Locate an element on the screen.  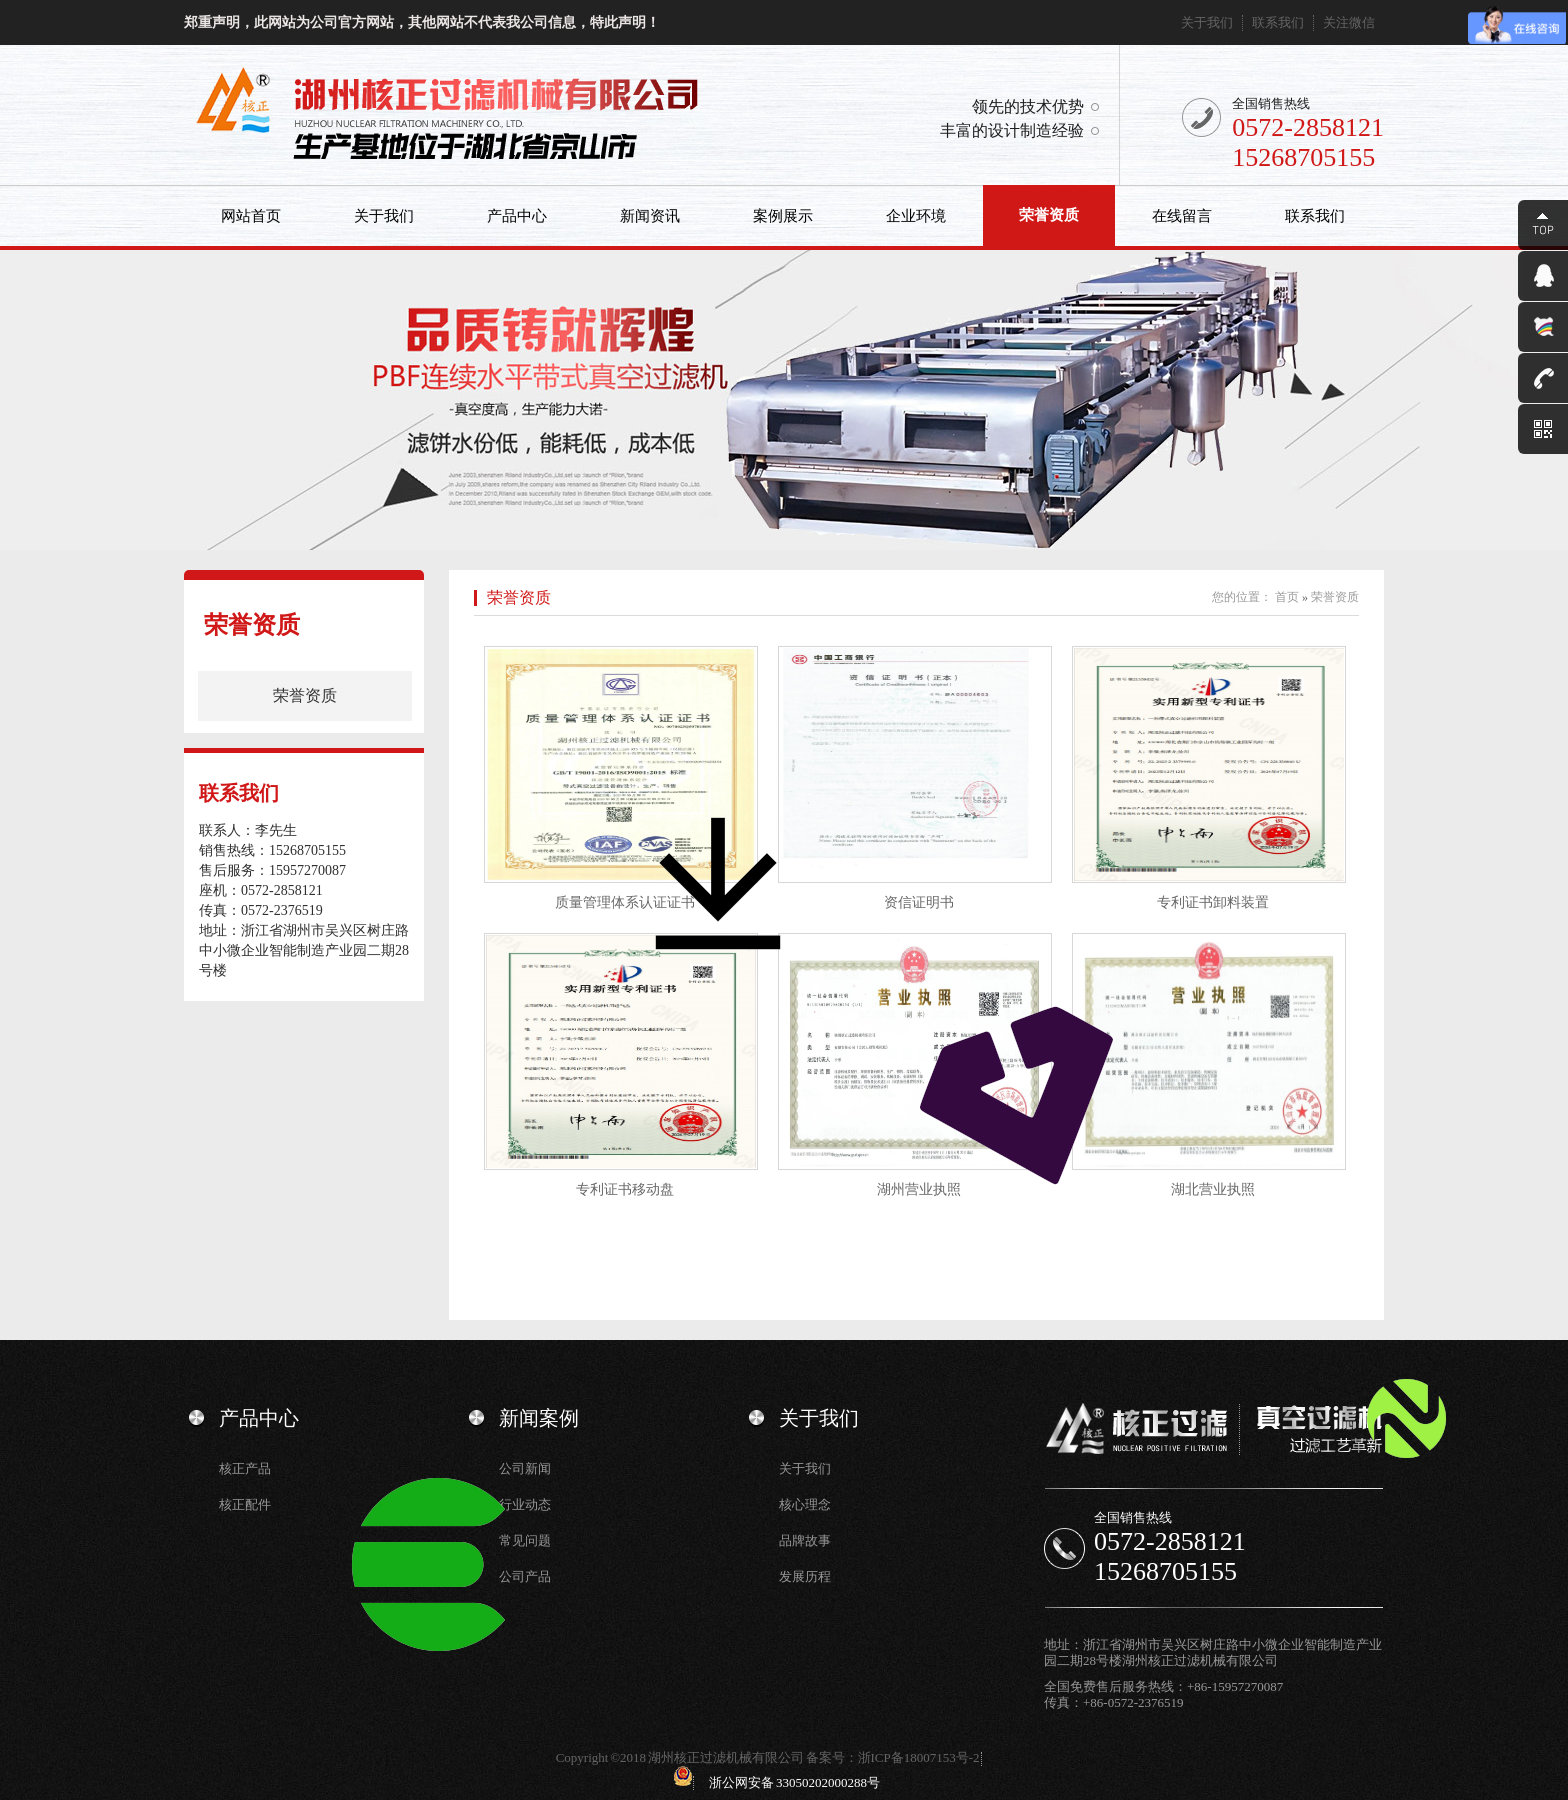
download a file or document is located at coordinates (718, 887).